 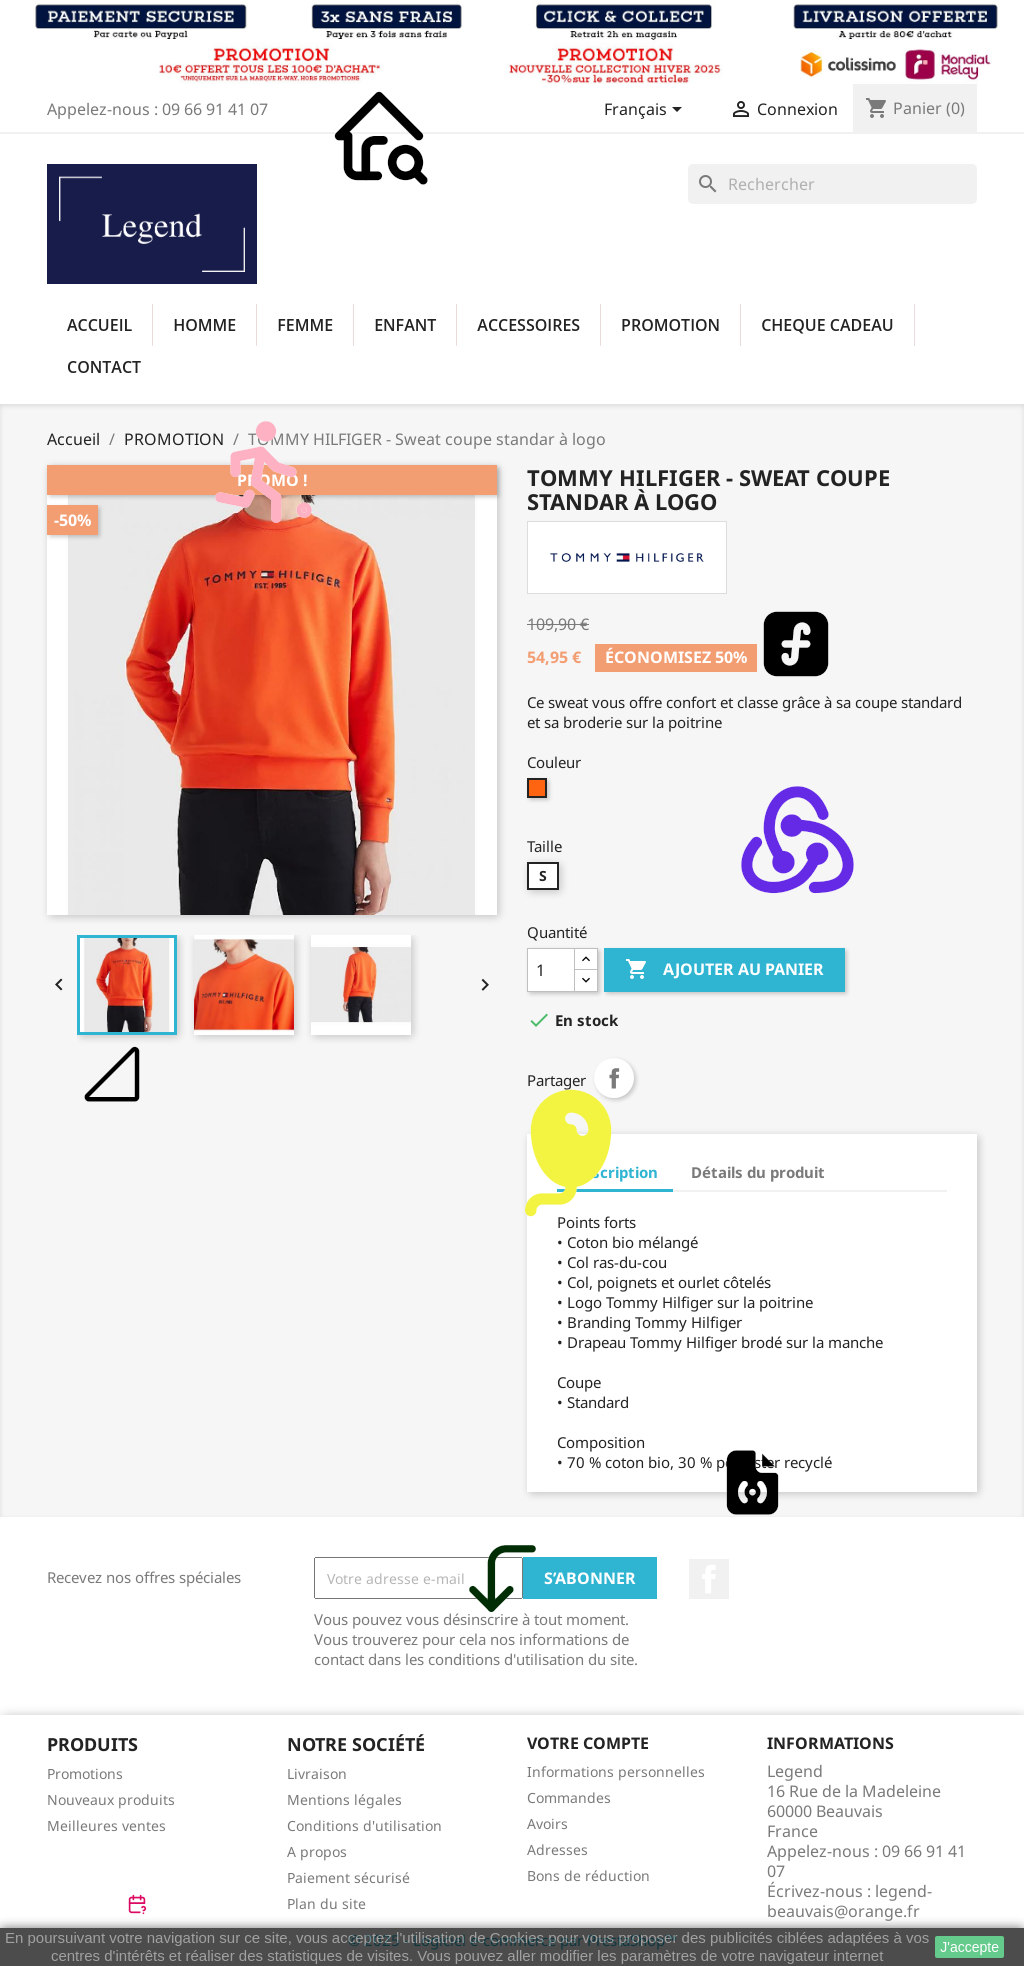 What do you see at coordinates (379, 136) in the screenshot?
I see `search for homes or properties` at bounding box center [379, 136].